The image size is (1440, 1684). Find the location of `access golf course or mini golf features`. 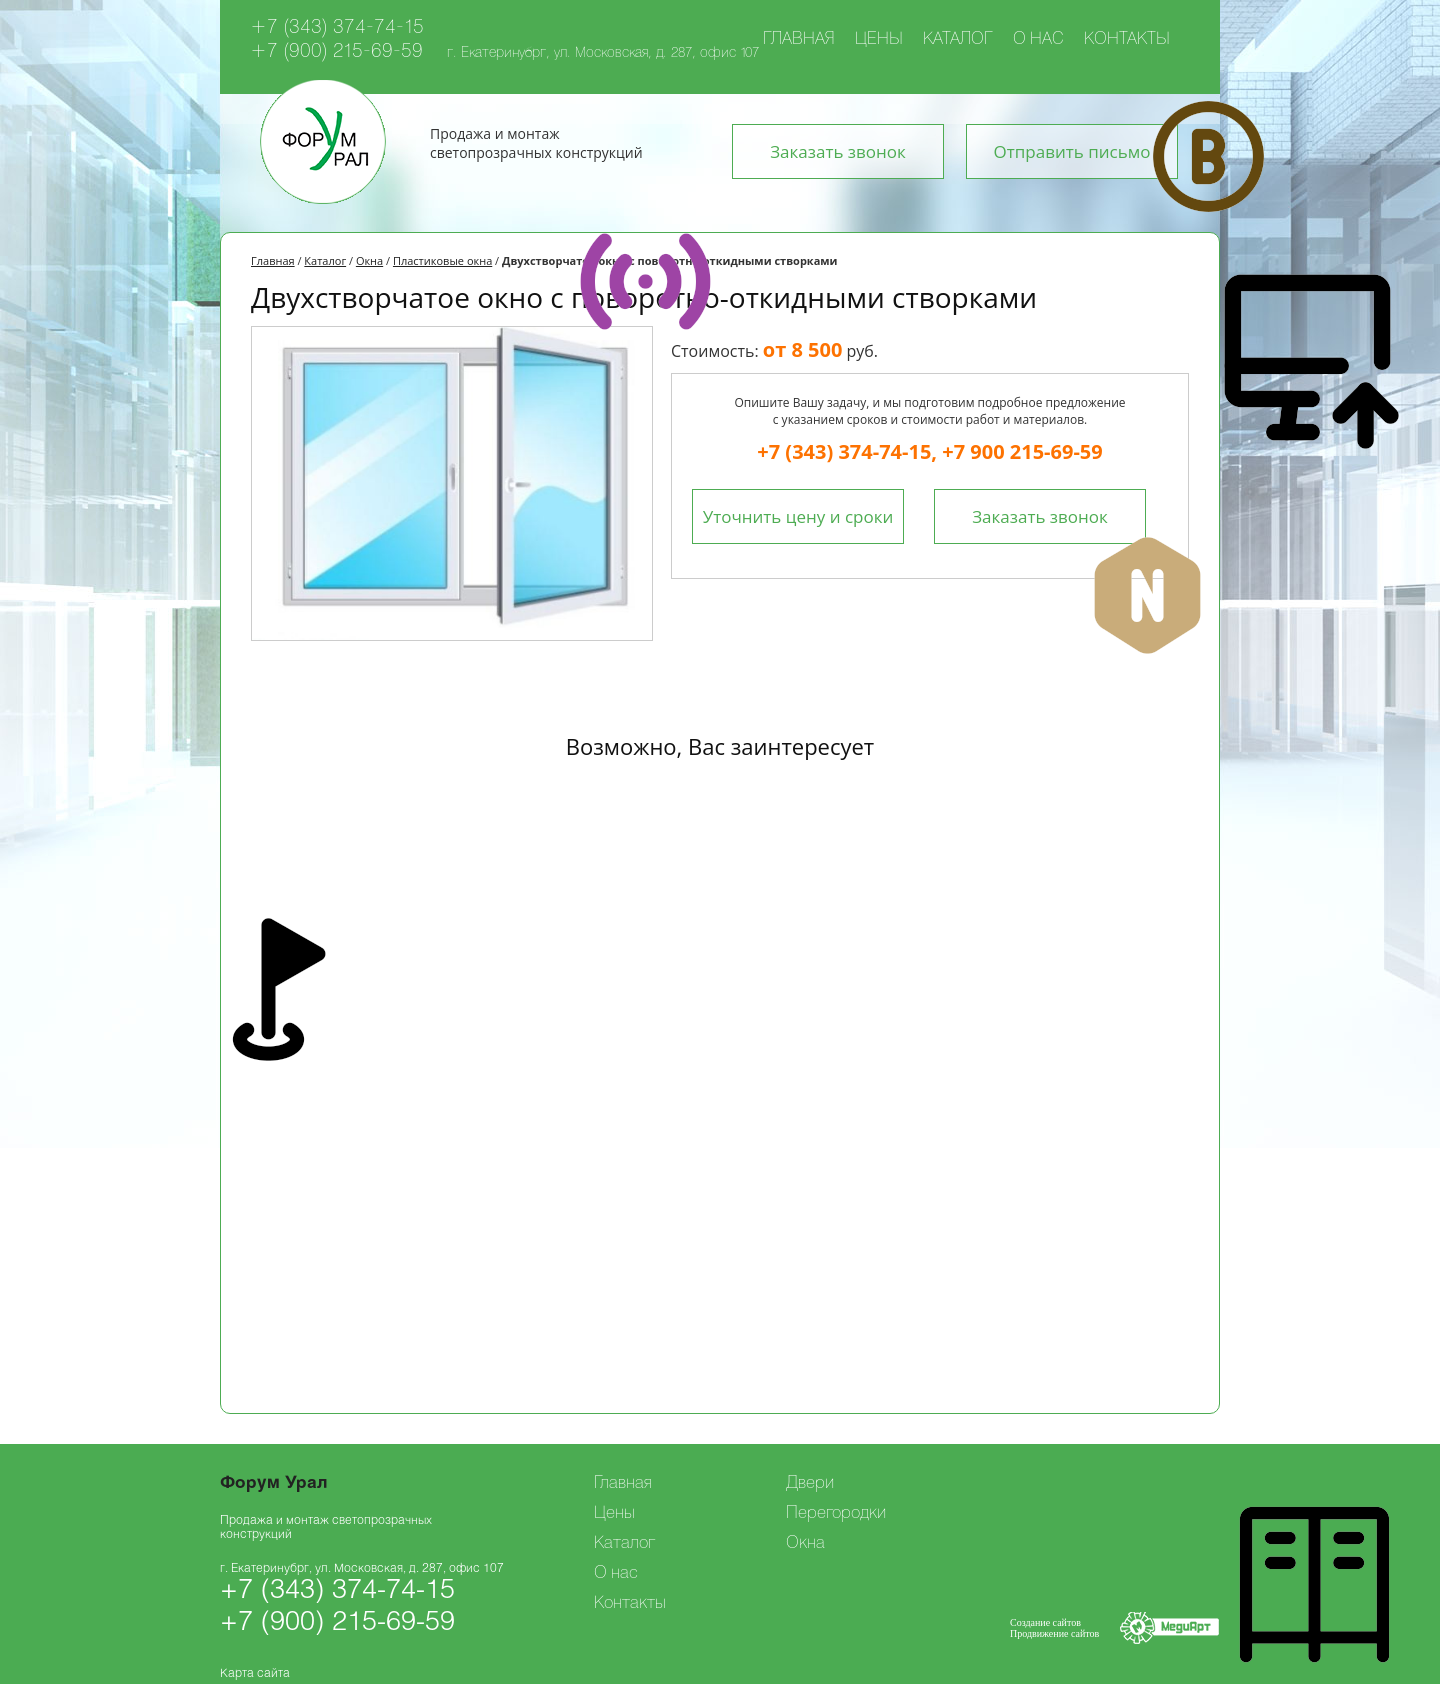

access golf course or mini golf features is located at coordinates (268, 989).